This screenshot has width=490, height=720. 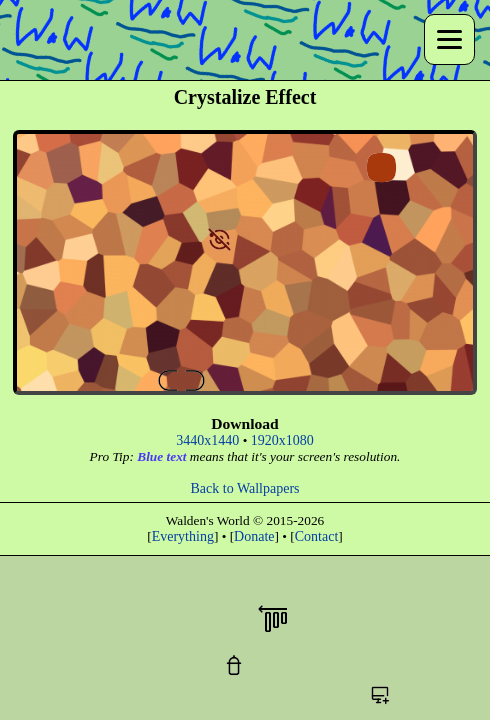 What do you see at coordinates (273, 618) in the screenshot?
I see `view graph data from right to left` at bounding box center [273, 618].